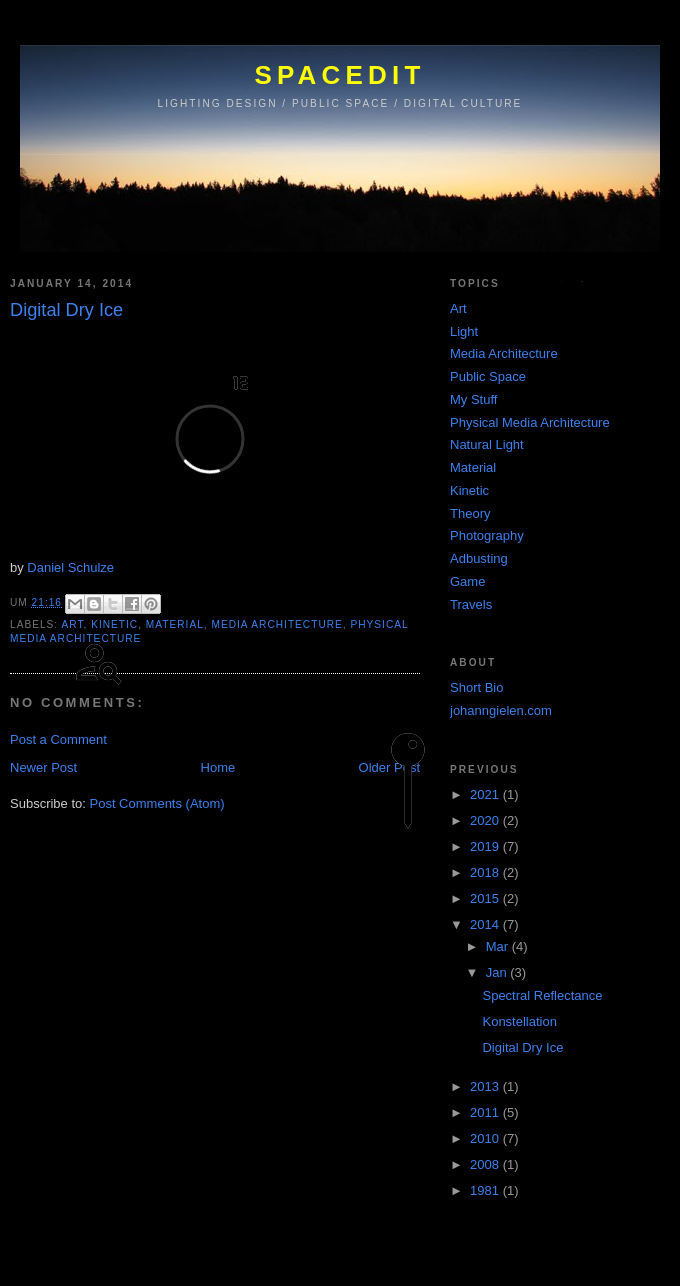 The image size is (680, 1286). Describe the element at coordinates (575, 291) in the screenshot. I see `start a new video call` at that location.